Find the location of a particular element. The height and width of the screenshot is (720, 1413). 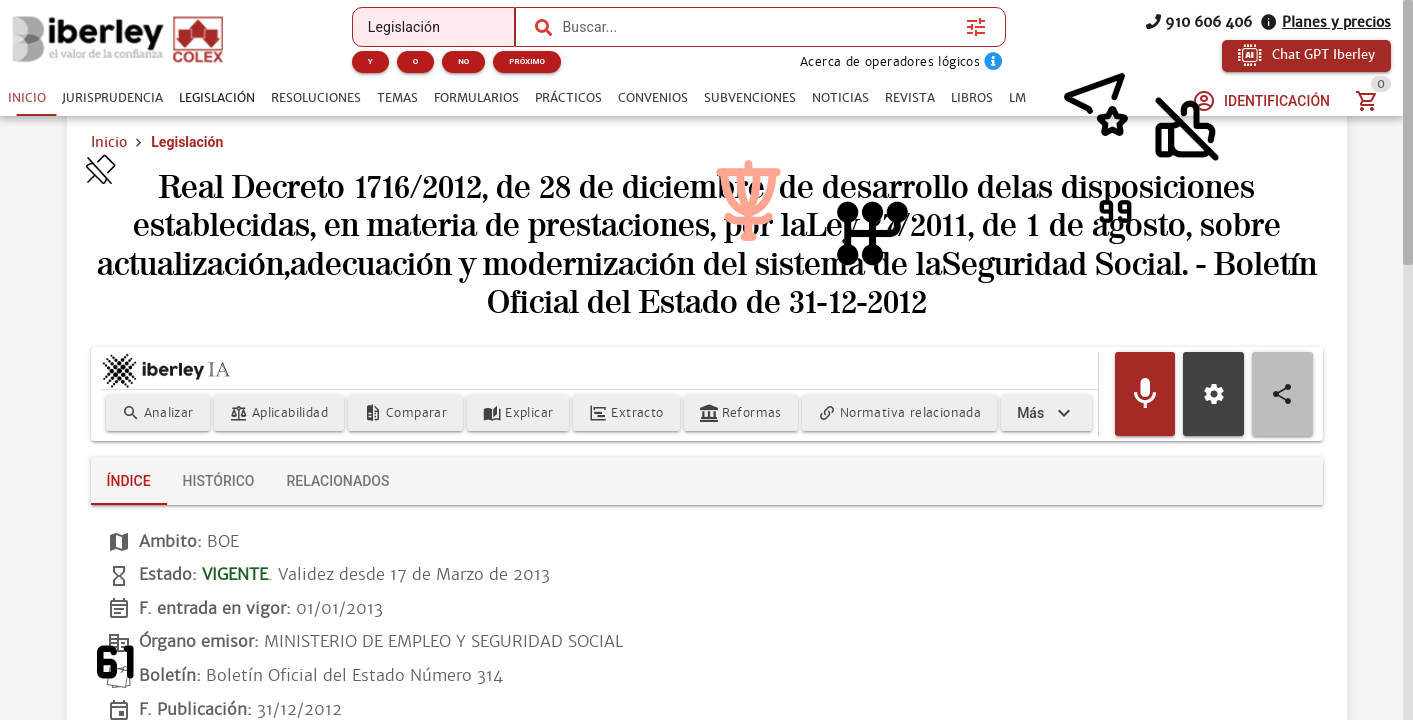

unpin this item is located at coordinates (99, 170).